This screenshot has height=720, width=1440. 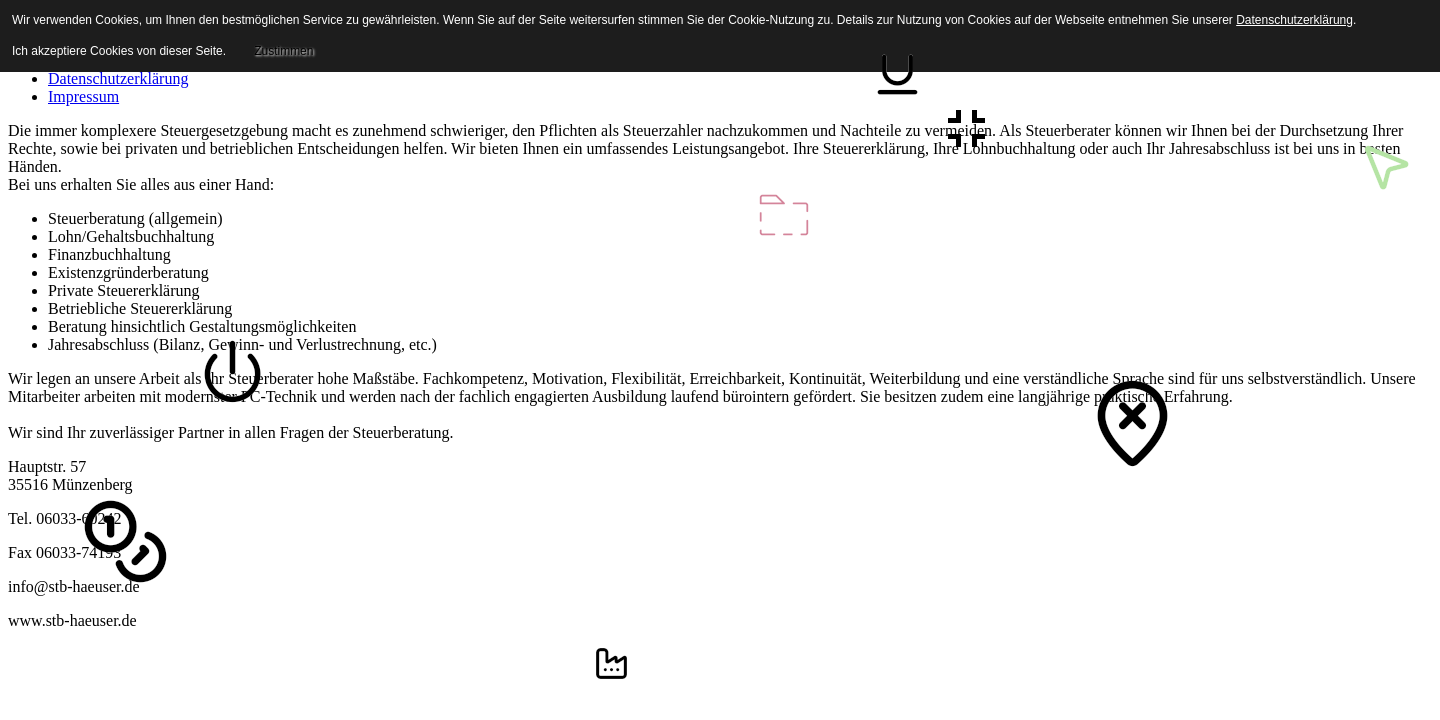 What do you see at coordinates (966, 128) in the screenshot?
I see `exit fullscreen mode` at bounding box center [966, 128].